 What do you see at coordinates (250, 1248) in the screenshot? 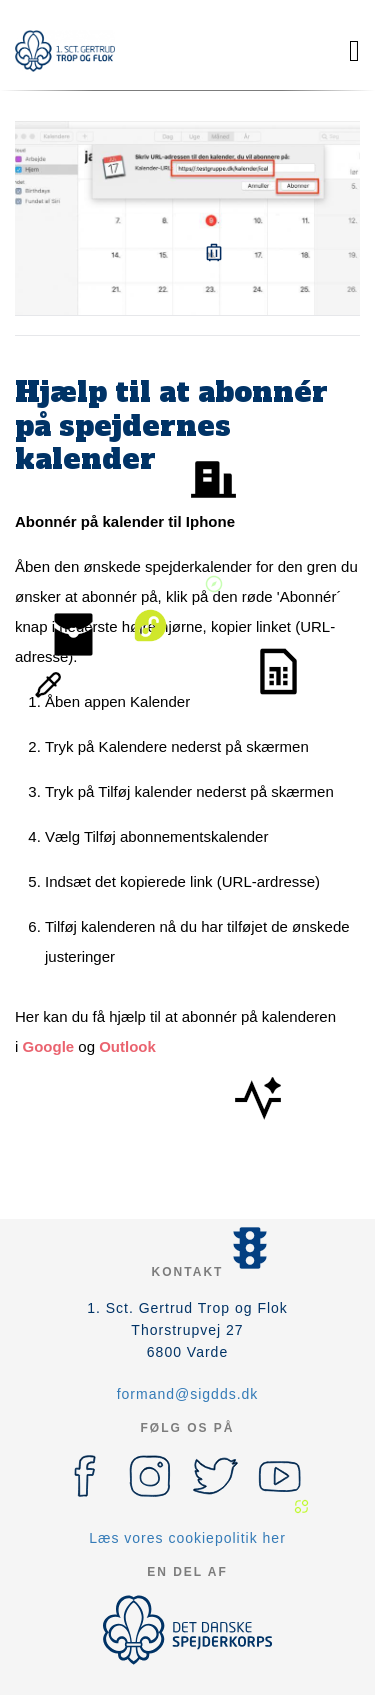
I see `view traffic conditions` at bounding box center [250, 1248].